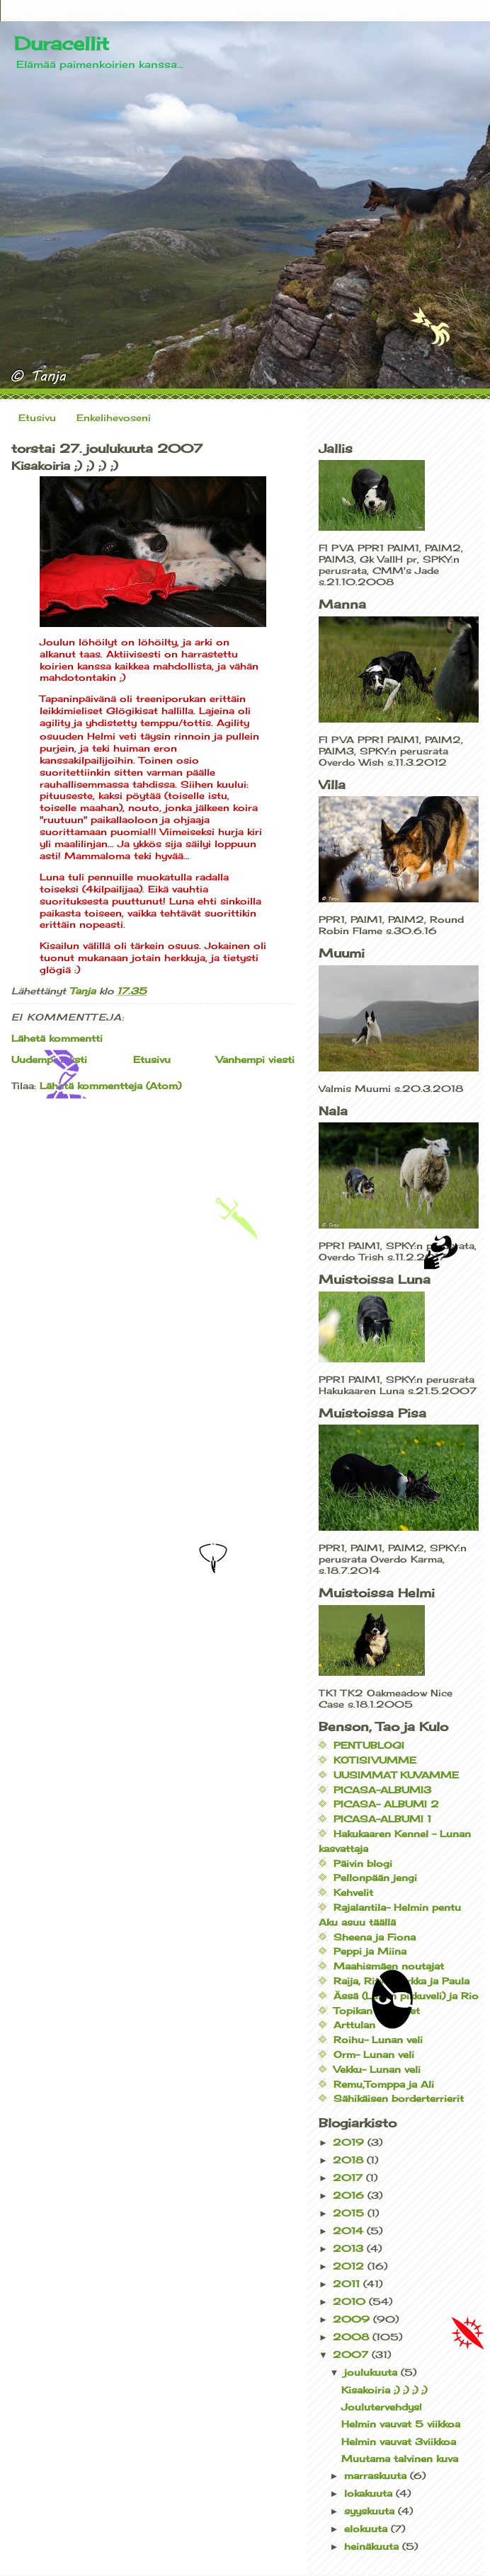 Image resolution: width=490 pixels, height=2576 pixels. I want to click on bird foot or talon game element, so click(430, 326).